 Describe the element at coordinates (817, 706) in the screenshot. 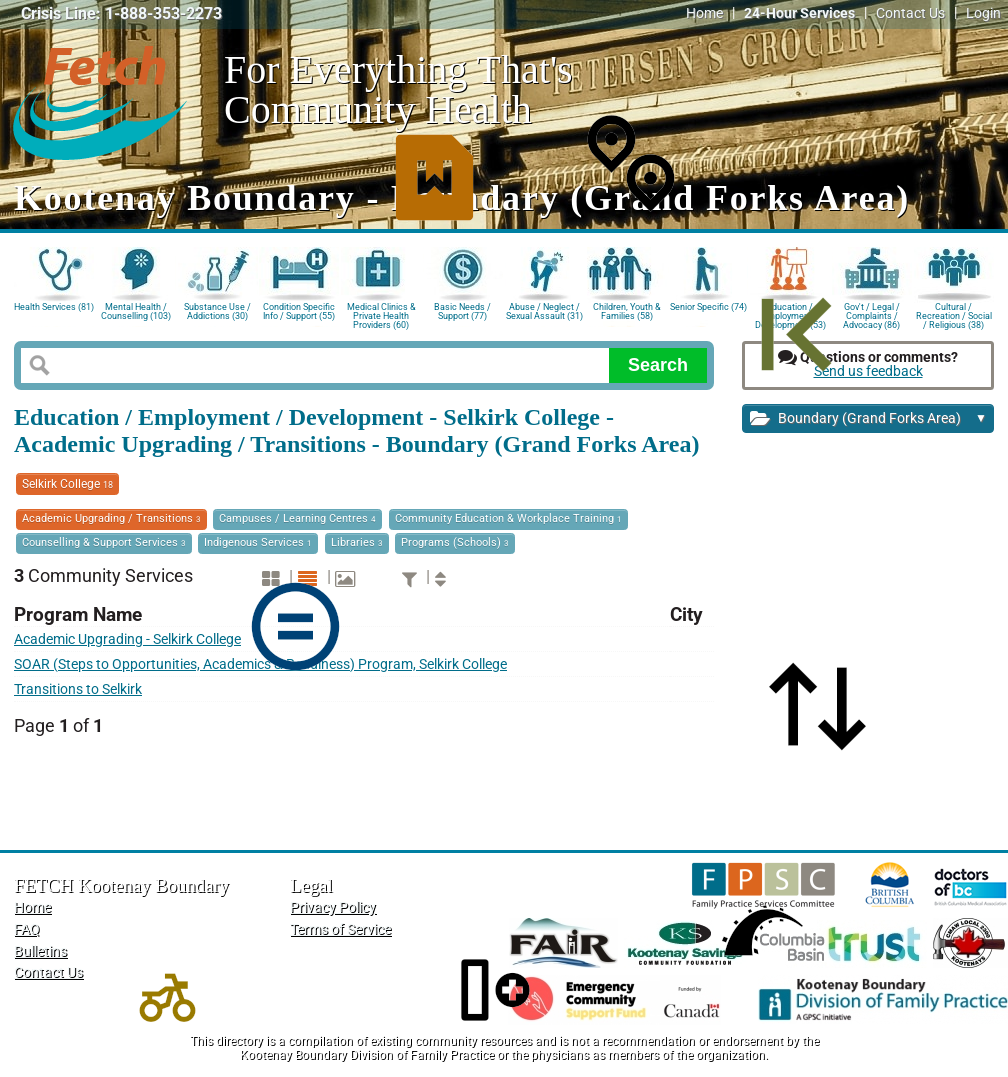

I see `sort items in ascending or descending order` at that location.